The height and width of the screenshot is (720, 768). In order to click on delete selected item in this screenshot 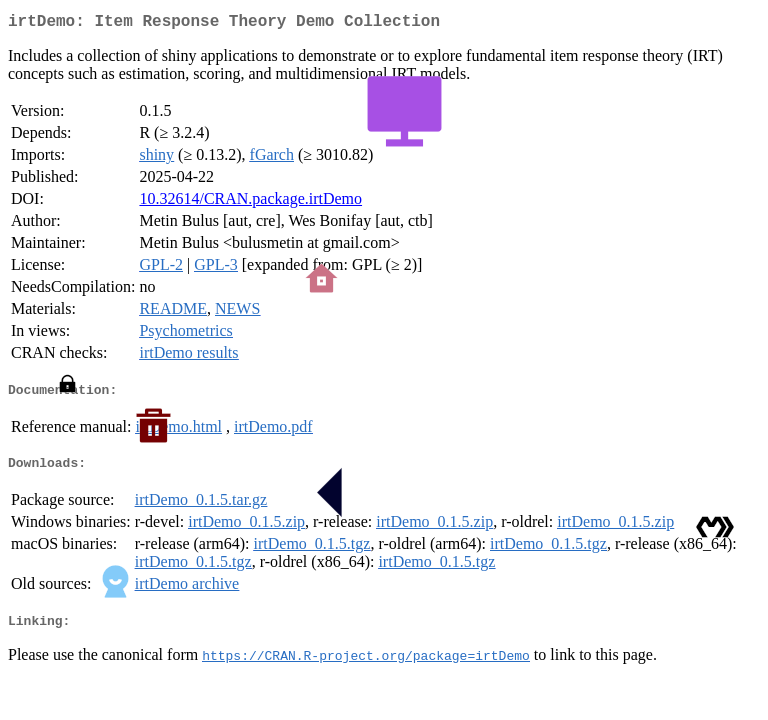, I will do `click(153, 425)`.